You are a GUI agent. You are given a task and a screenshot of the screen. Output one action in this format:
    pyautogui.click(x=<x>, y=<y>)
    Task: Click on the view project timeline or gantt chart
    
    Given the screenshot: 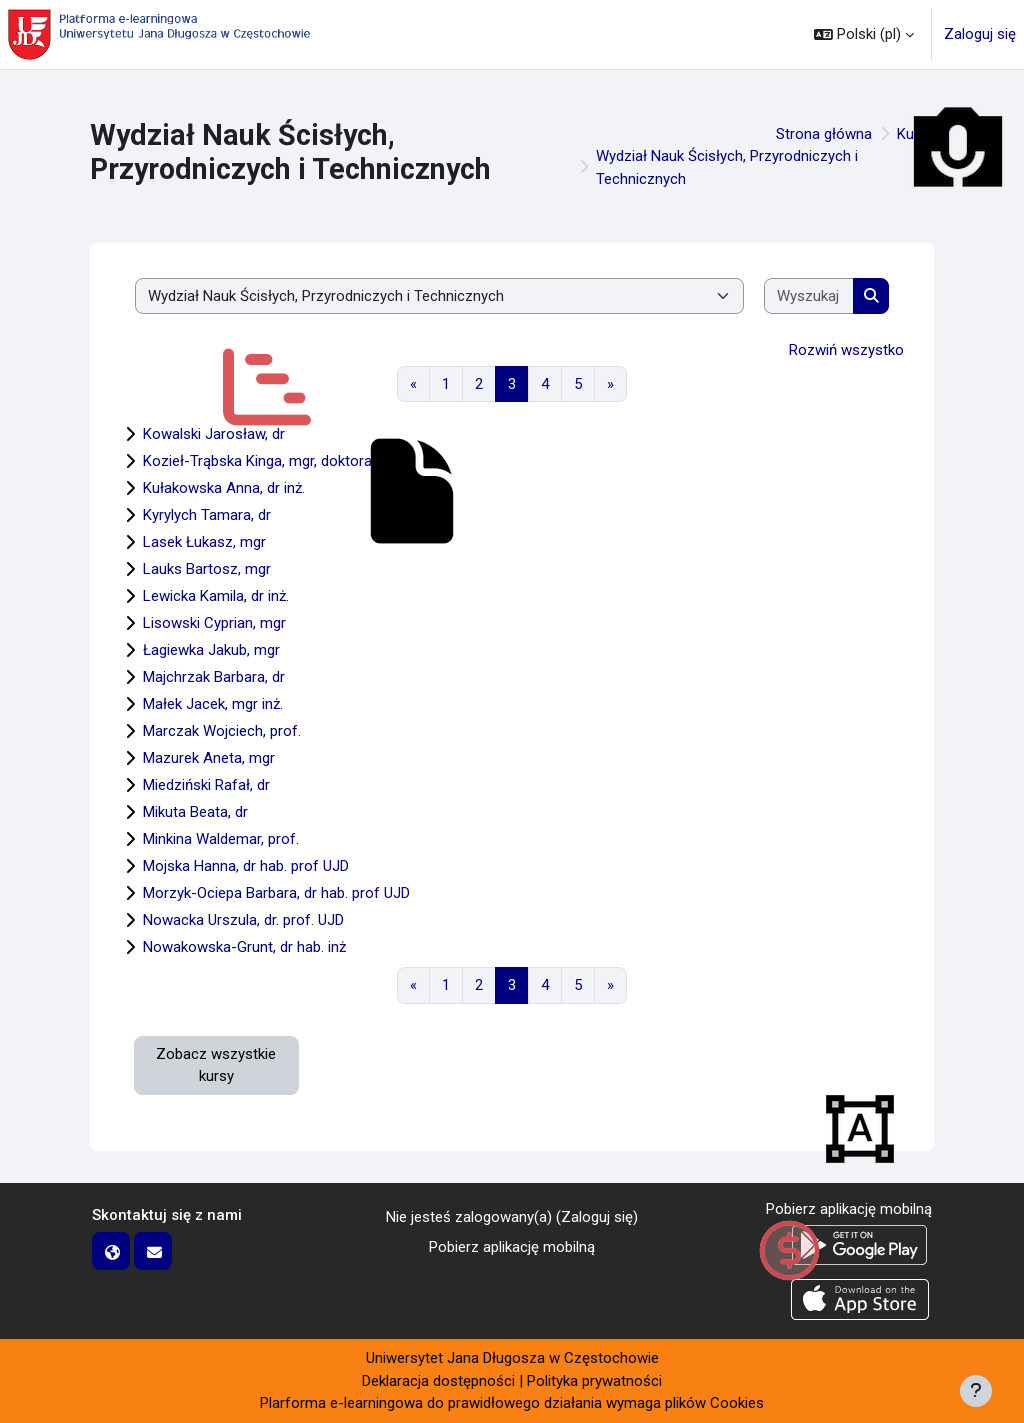 What is the action you would take?
    pyautogui.click(x=267, y=387)
    